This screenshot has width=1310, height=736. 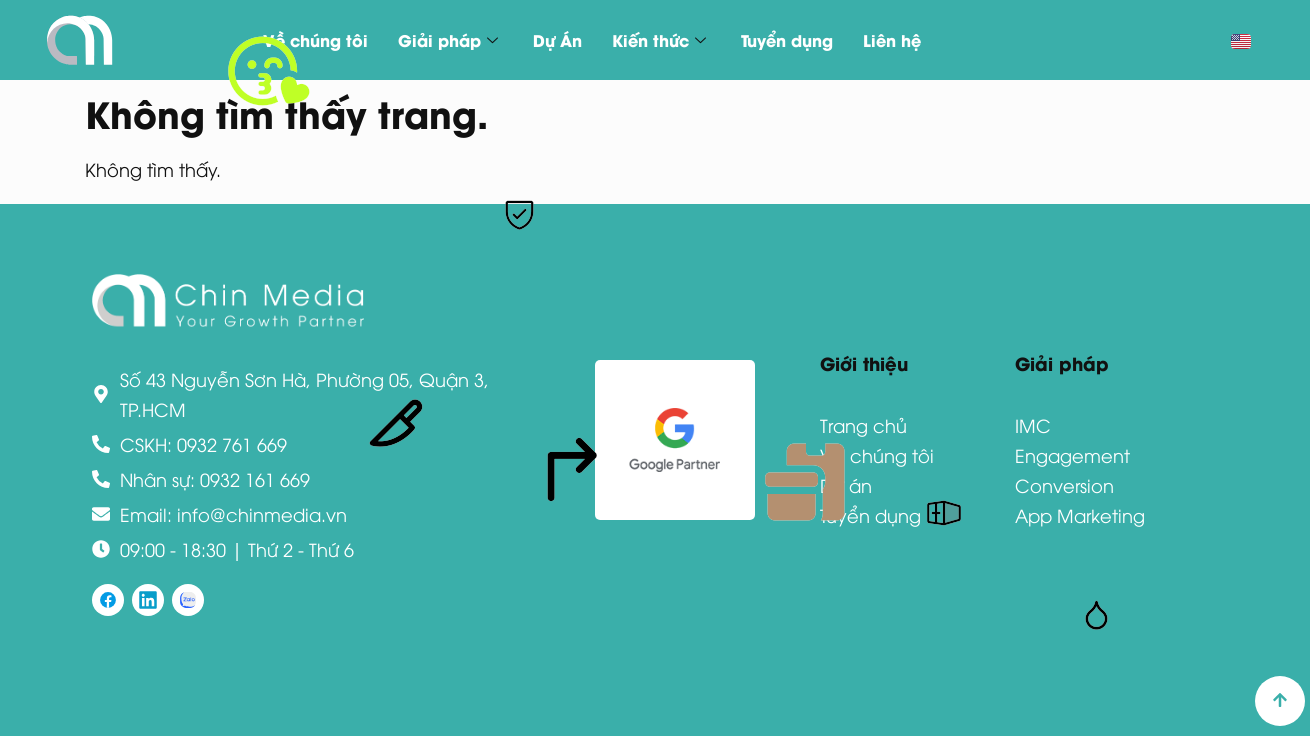 I want to click on add a kiss or love reaction to a message, so click(x=267, y=71).